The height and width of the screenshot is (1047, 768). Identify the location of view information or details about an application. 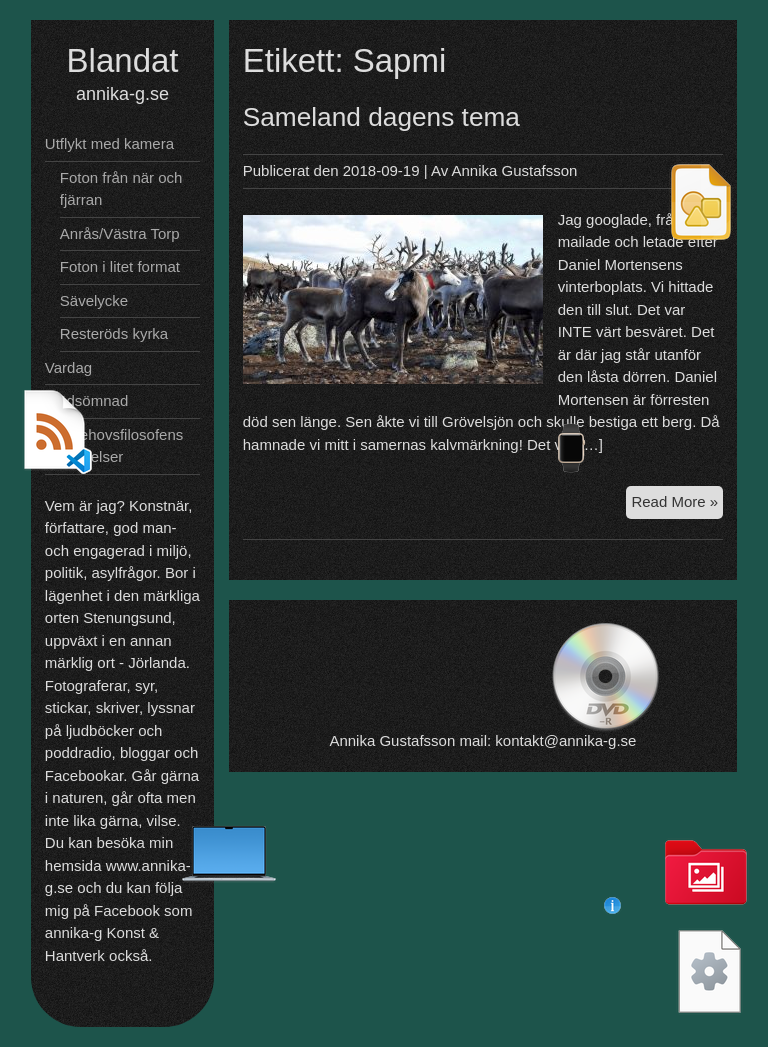
(612, 905).